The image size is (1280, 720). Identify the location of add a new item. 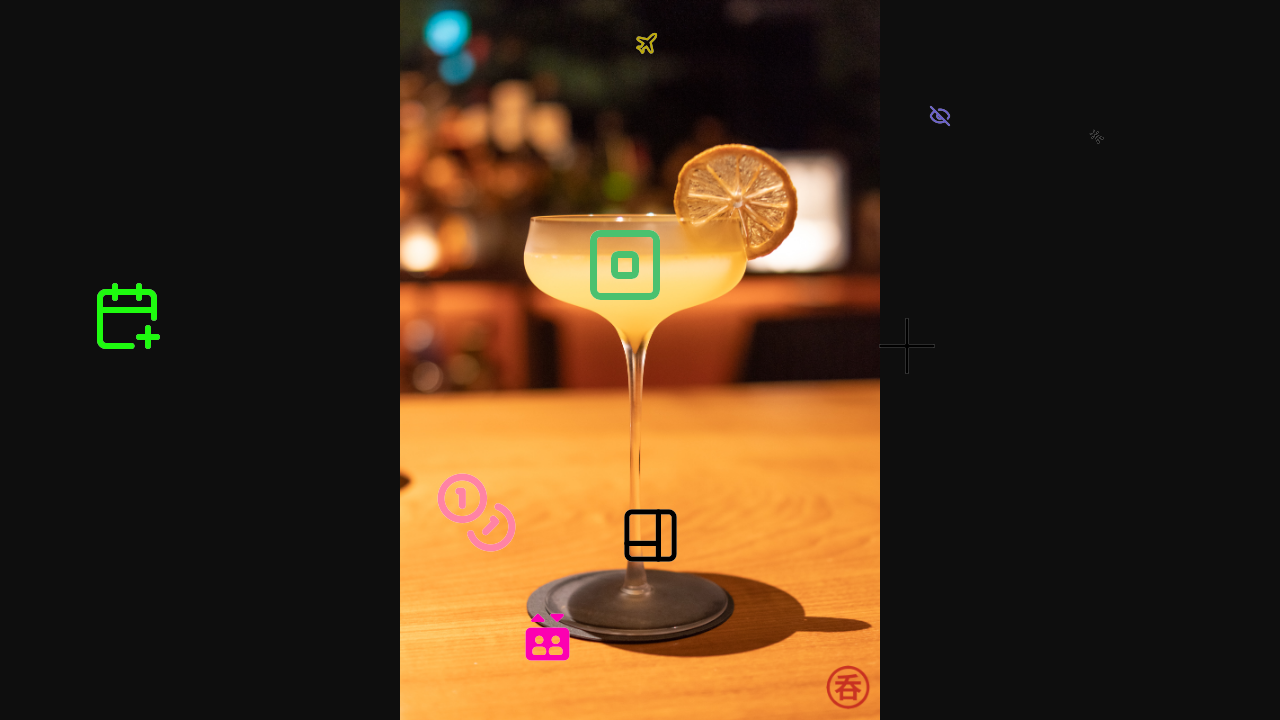
(907, 346).